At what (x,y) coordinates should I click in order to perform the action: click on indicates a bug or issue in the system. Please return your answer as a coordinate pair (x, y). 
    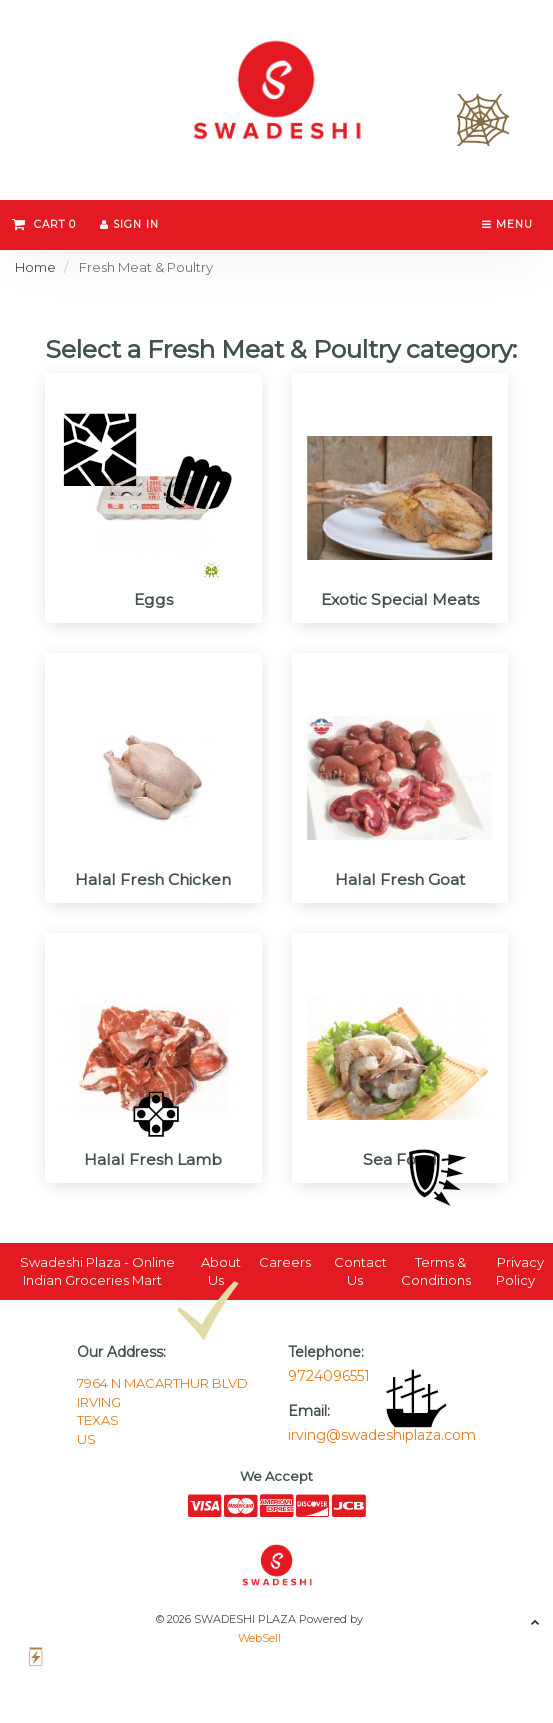
    Looking at the image, I should click on (211, 570).